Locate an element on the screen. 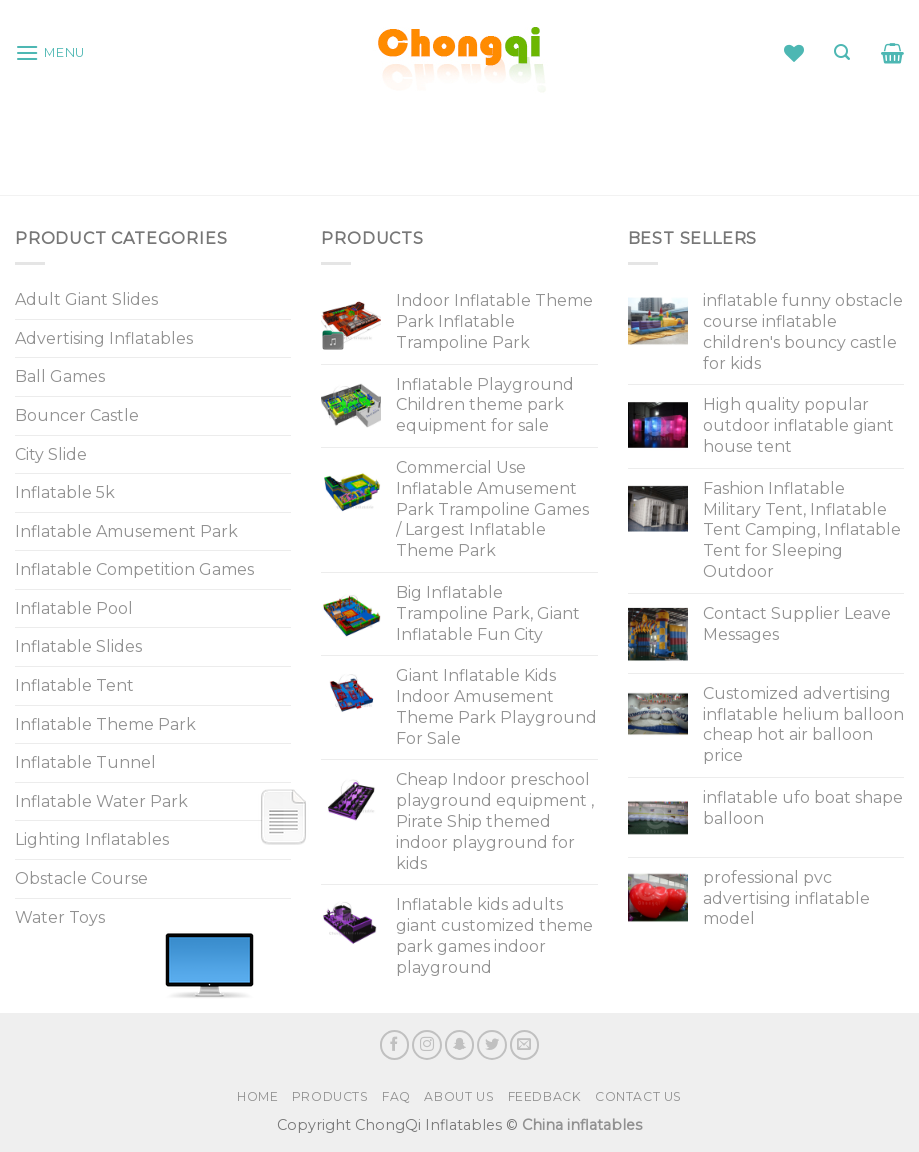 Image resolution: width=919 pixels, height=1152 pixels. open your music folder is located at coordinates (333, 340).